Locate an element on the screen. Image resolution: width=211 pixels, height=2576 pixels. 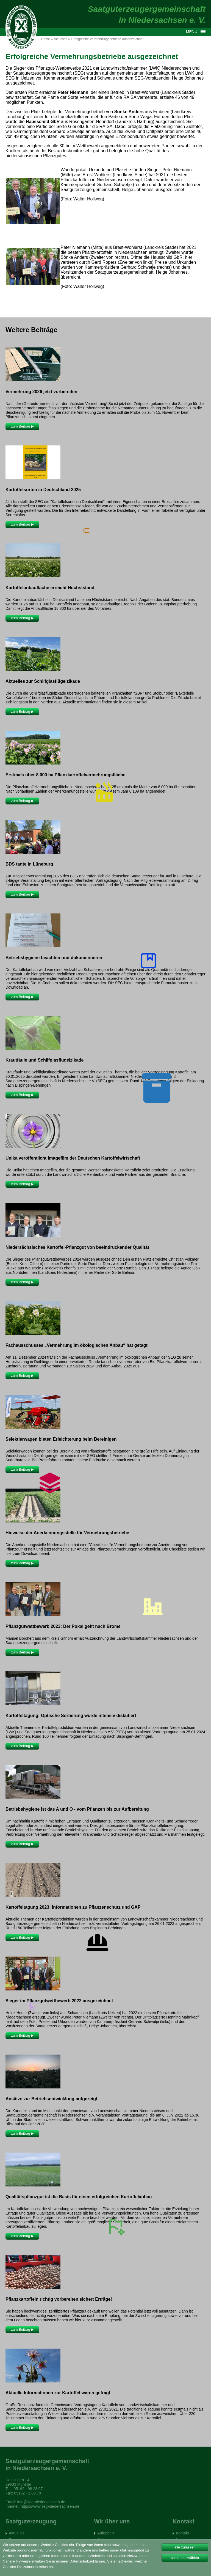
view your music album collection is located at coordinates (148, 961).